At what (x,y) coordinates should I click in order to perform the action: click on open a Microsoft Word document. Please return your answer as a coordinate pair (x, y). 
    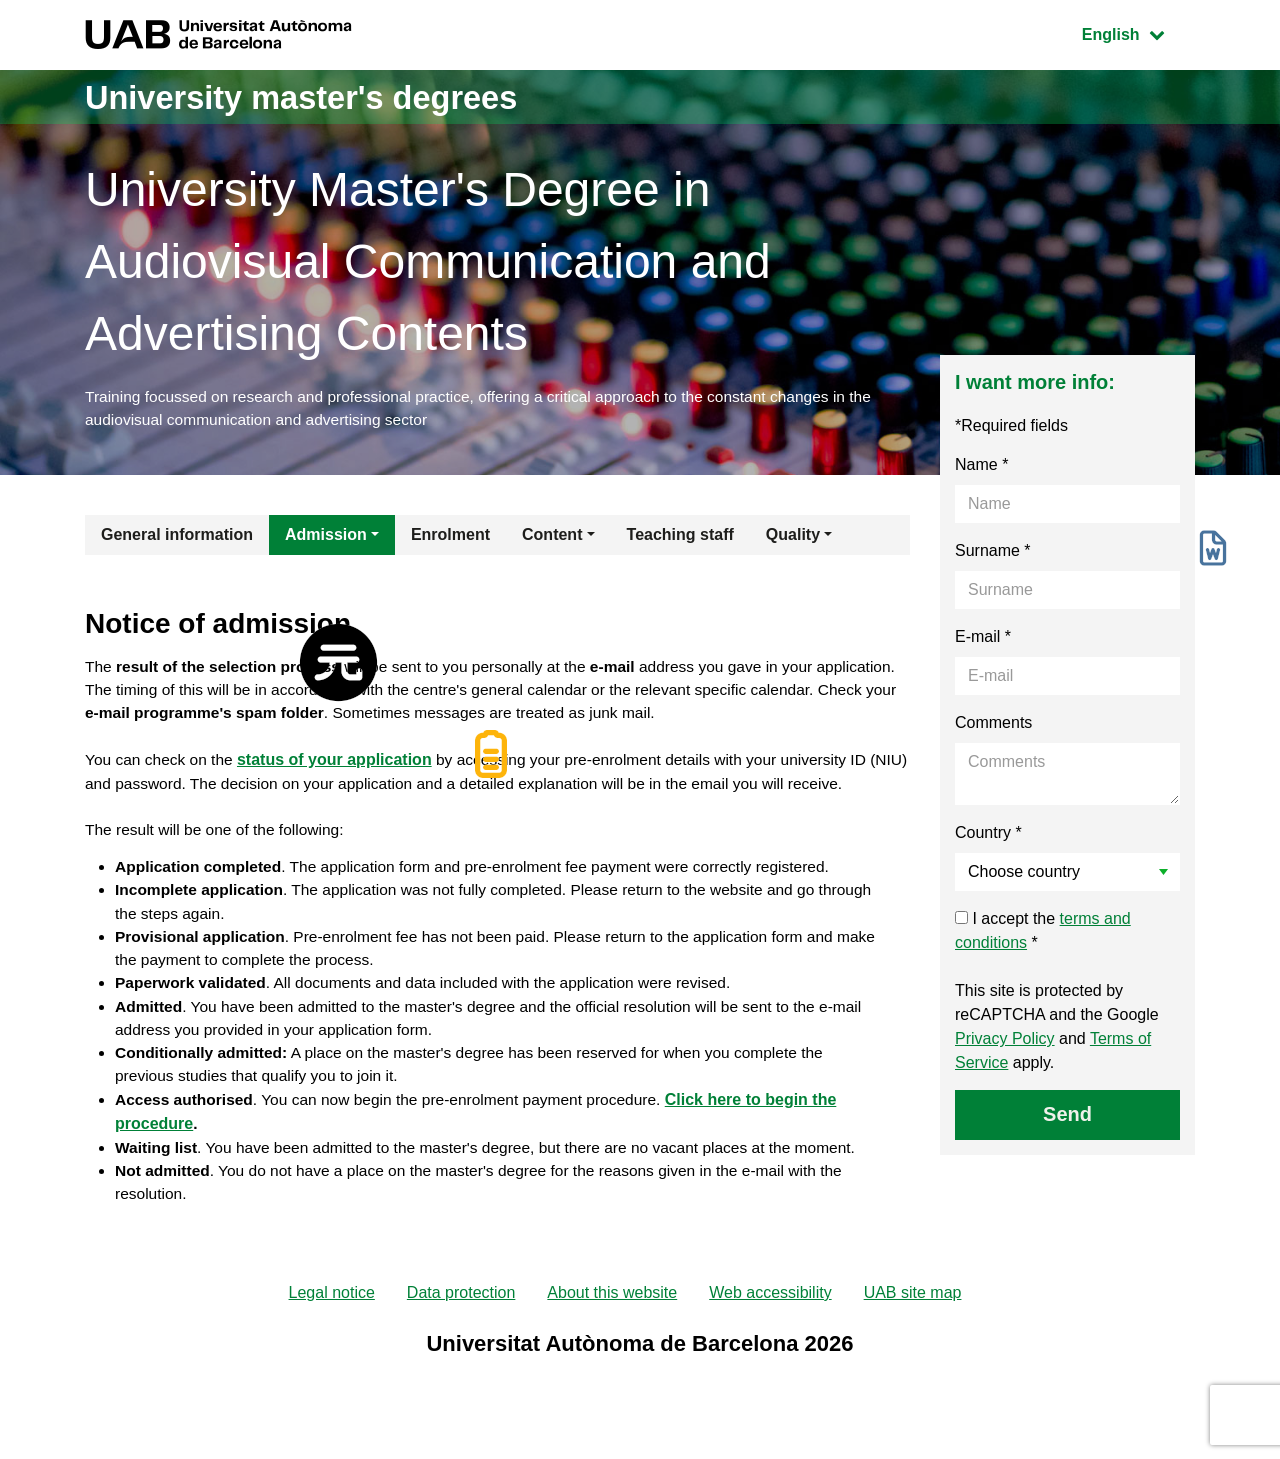
    Looking at the image, I should click on (1213, 548).